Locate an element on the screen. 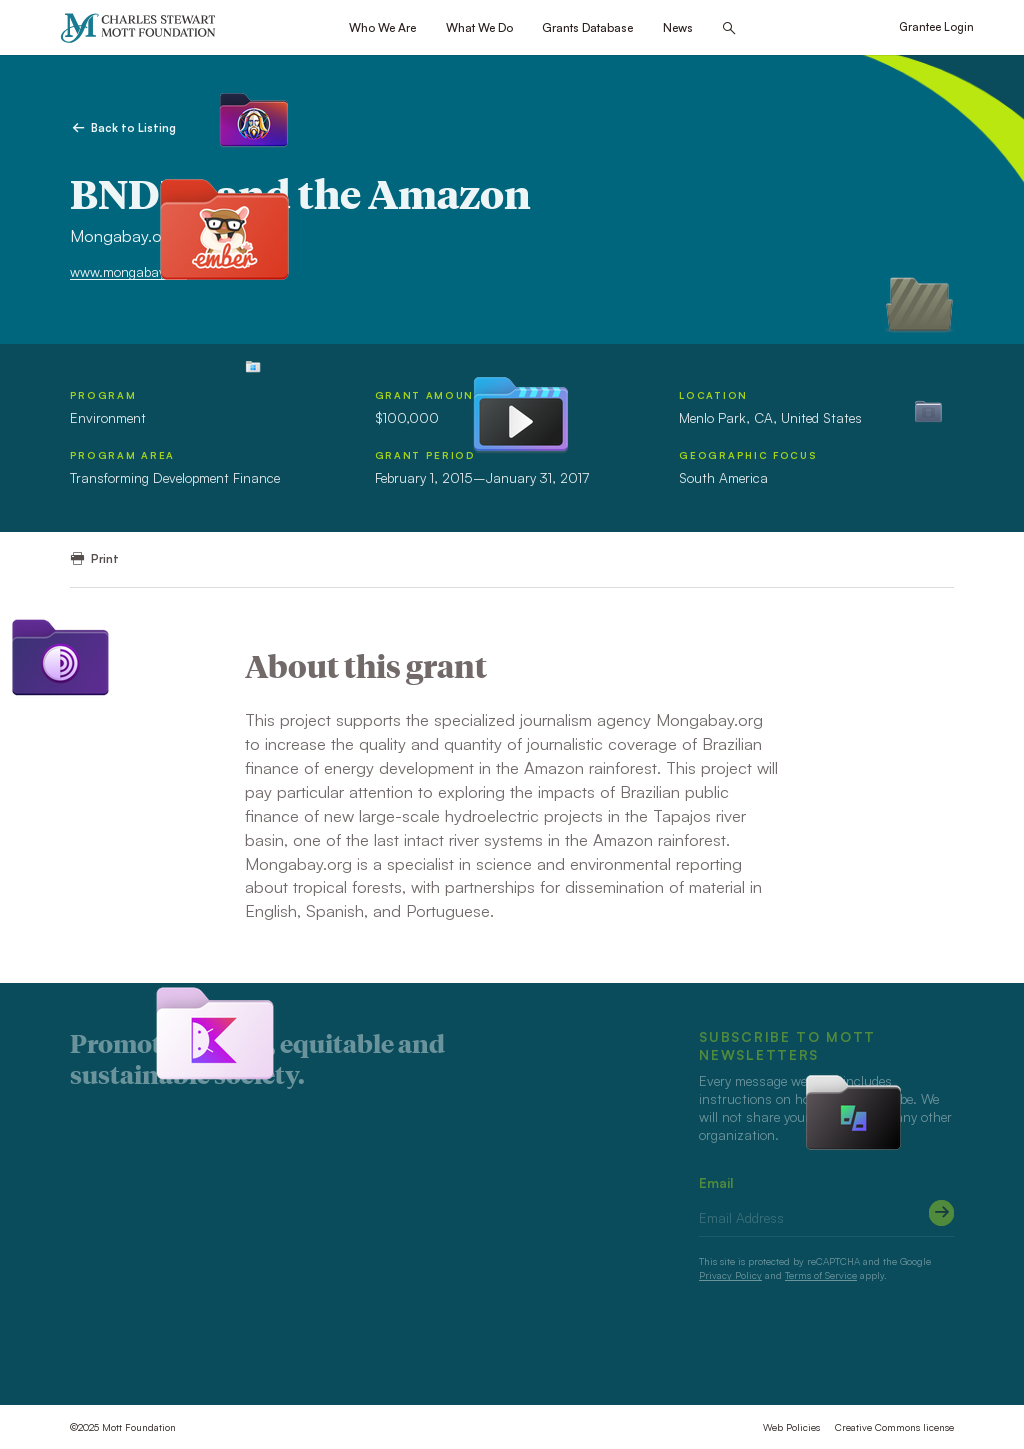  open the windows 11 system folder is located at coordinates (253, 367).